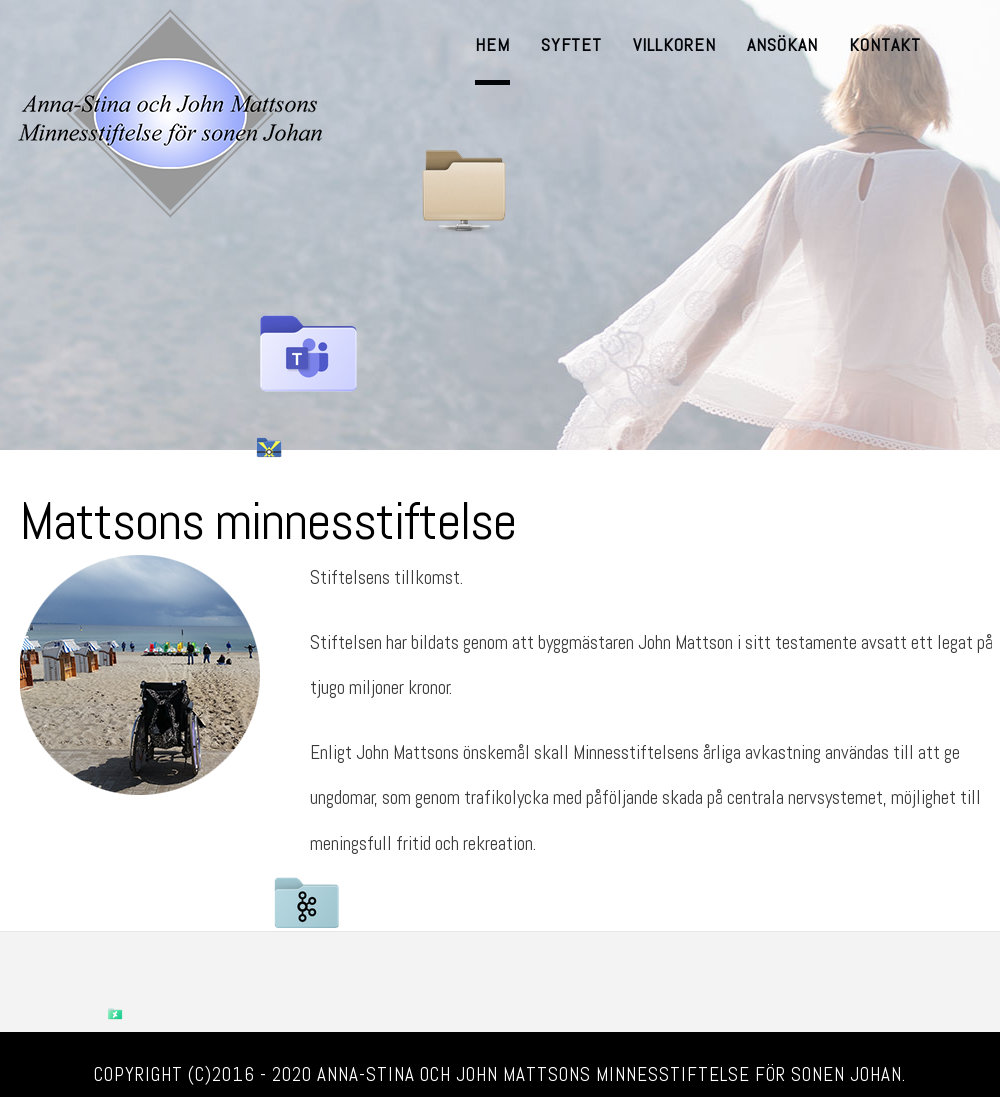 The height and width of the screenshot is (1097, 1000). Describe the element at coordinates (269, 448) in the screenshot. I see `open pokémon quick ball themed folder` at that location.